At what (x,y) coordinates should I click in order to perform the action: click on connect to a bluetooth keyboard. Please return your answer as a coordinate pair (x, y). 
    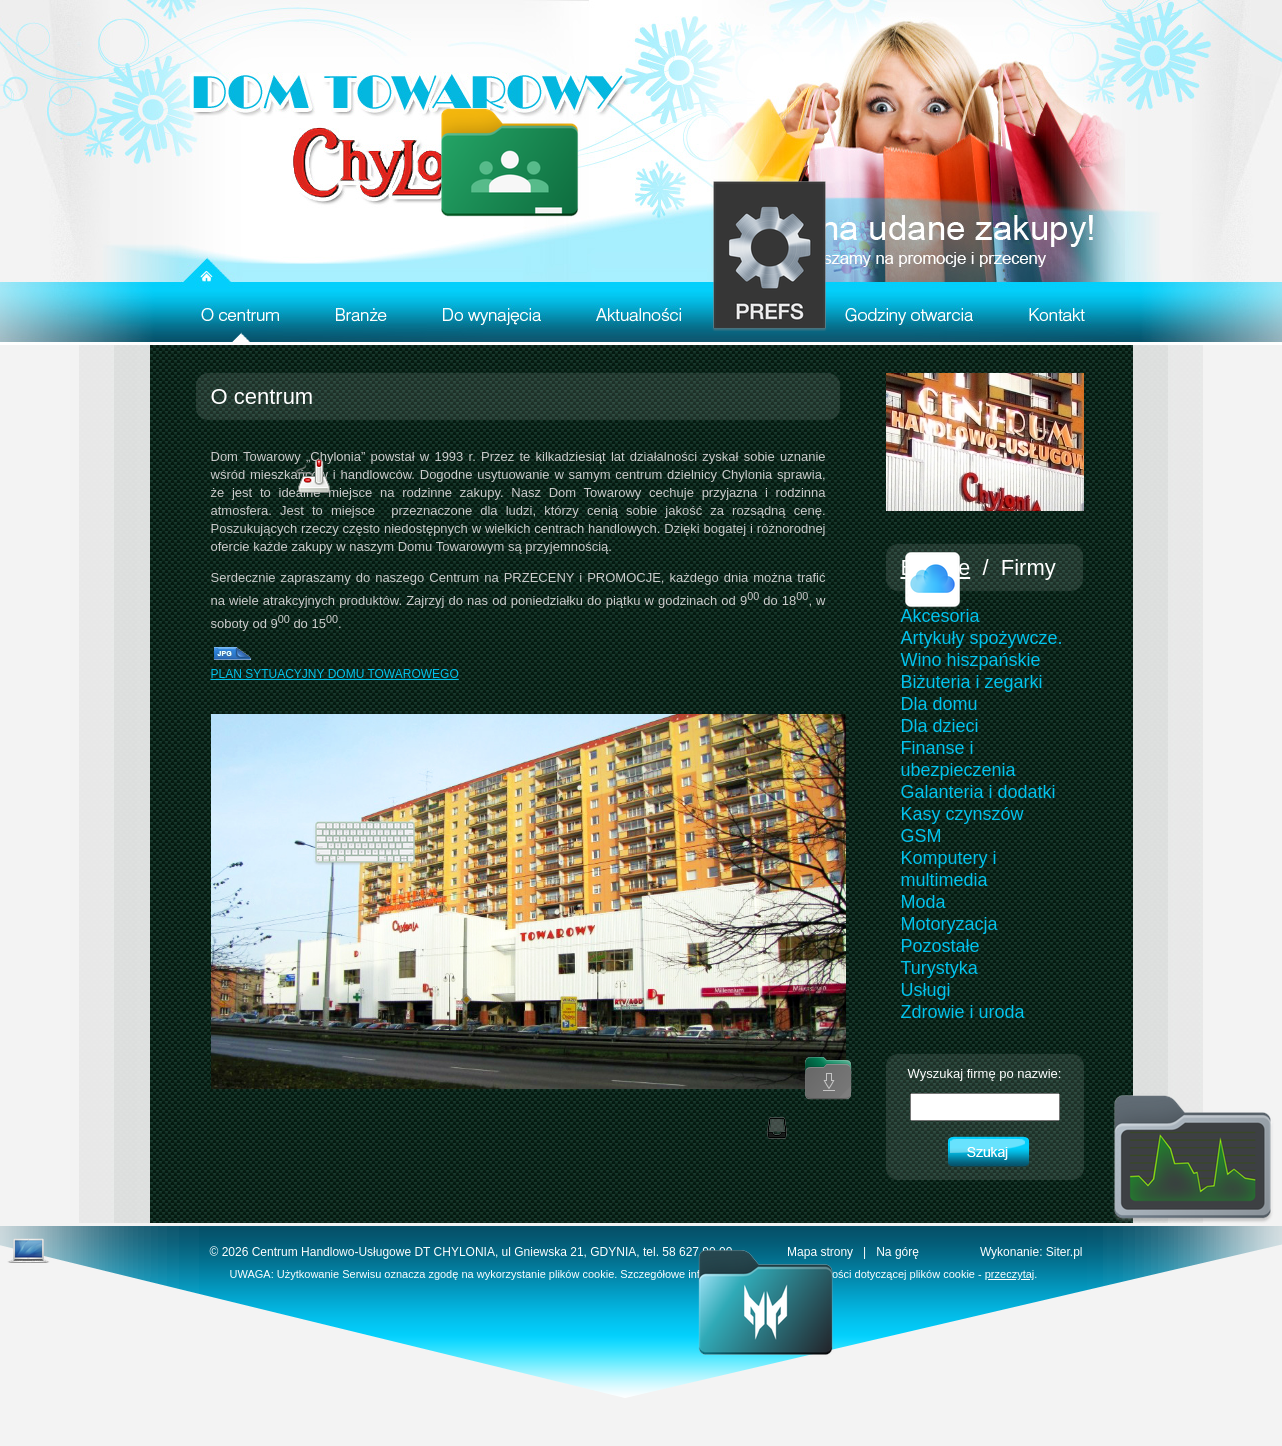
    Looking at the image, I should click on (365, 842).